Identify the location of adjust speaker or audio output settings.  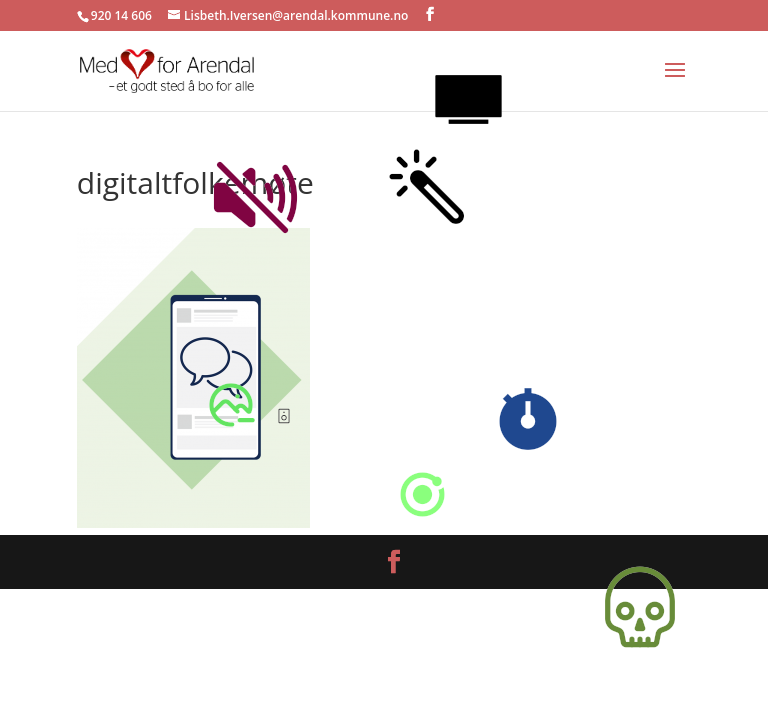
(284, 416).